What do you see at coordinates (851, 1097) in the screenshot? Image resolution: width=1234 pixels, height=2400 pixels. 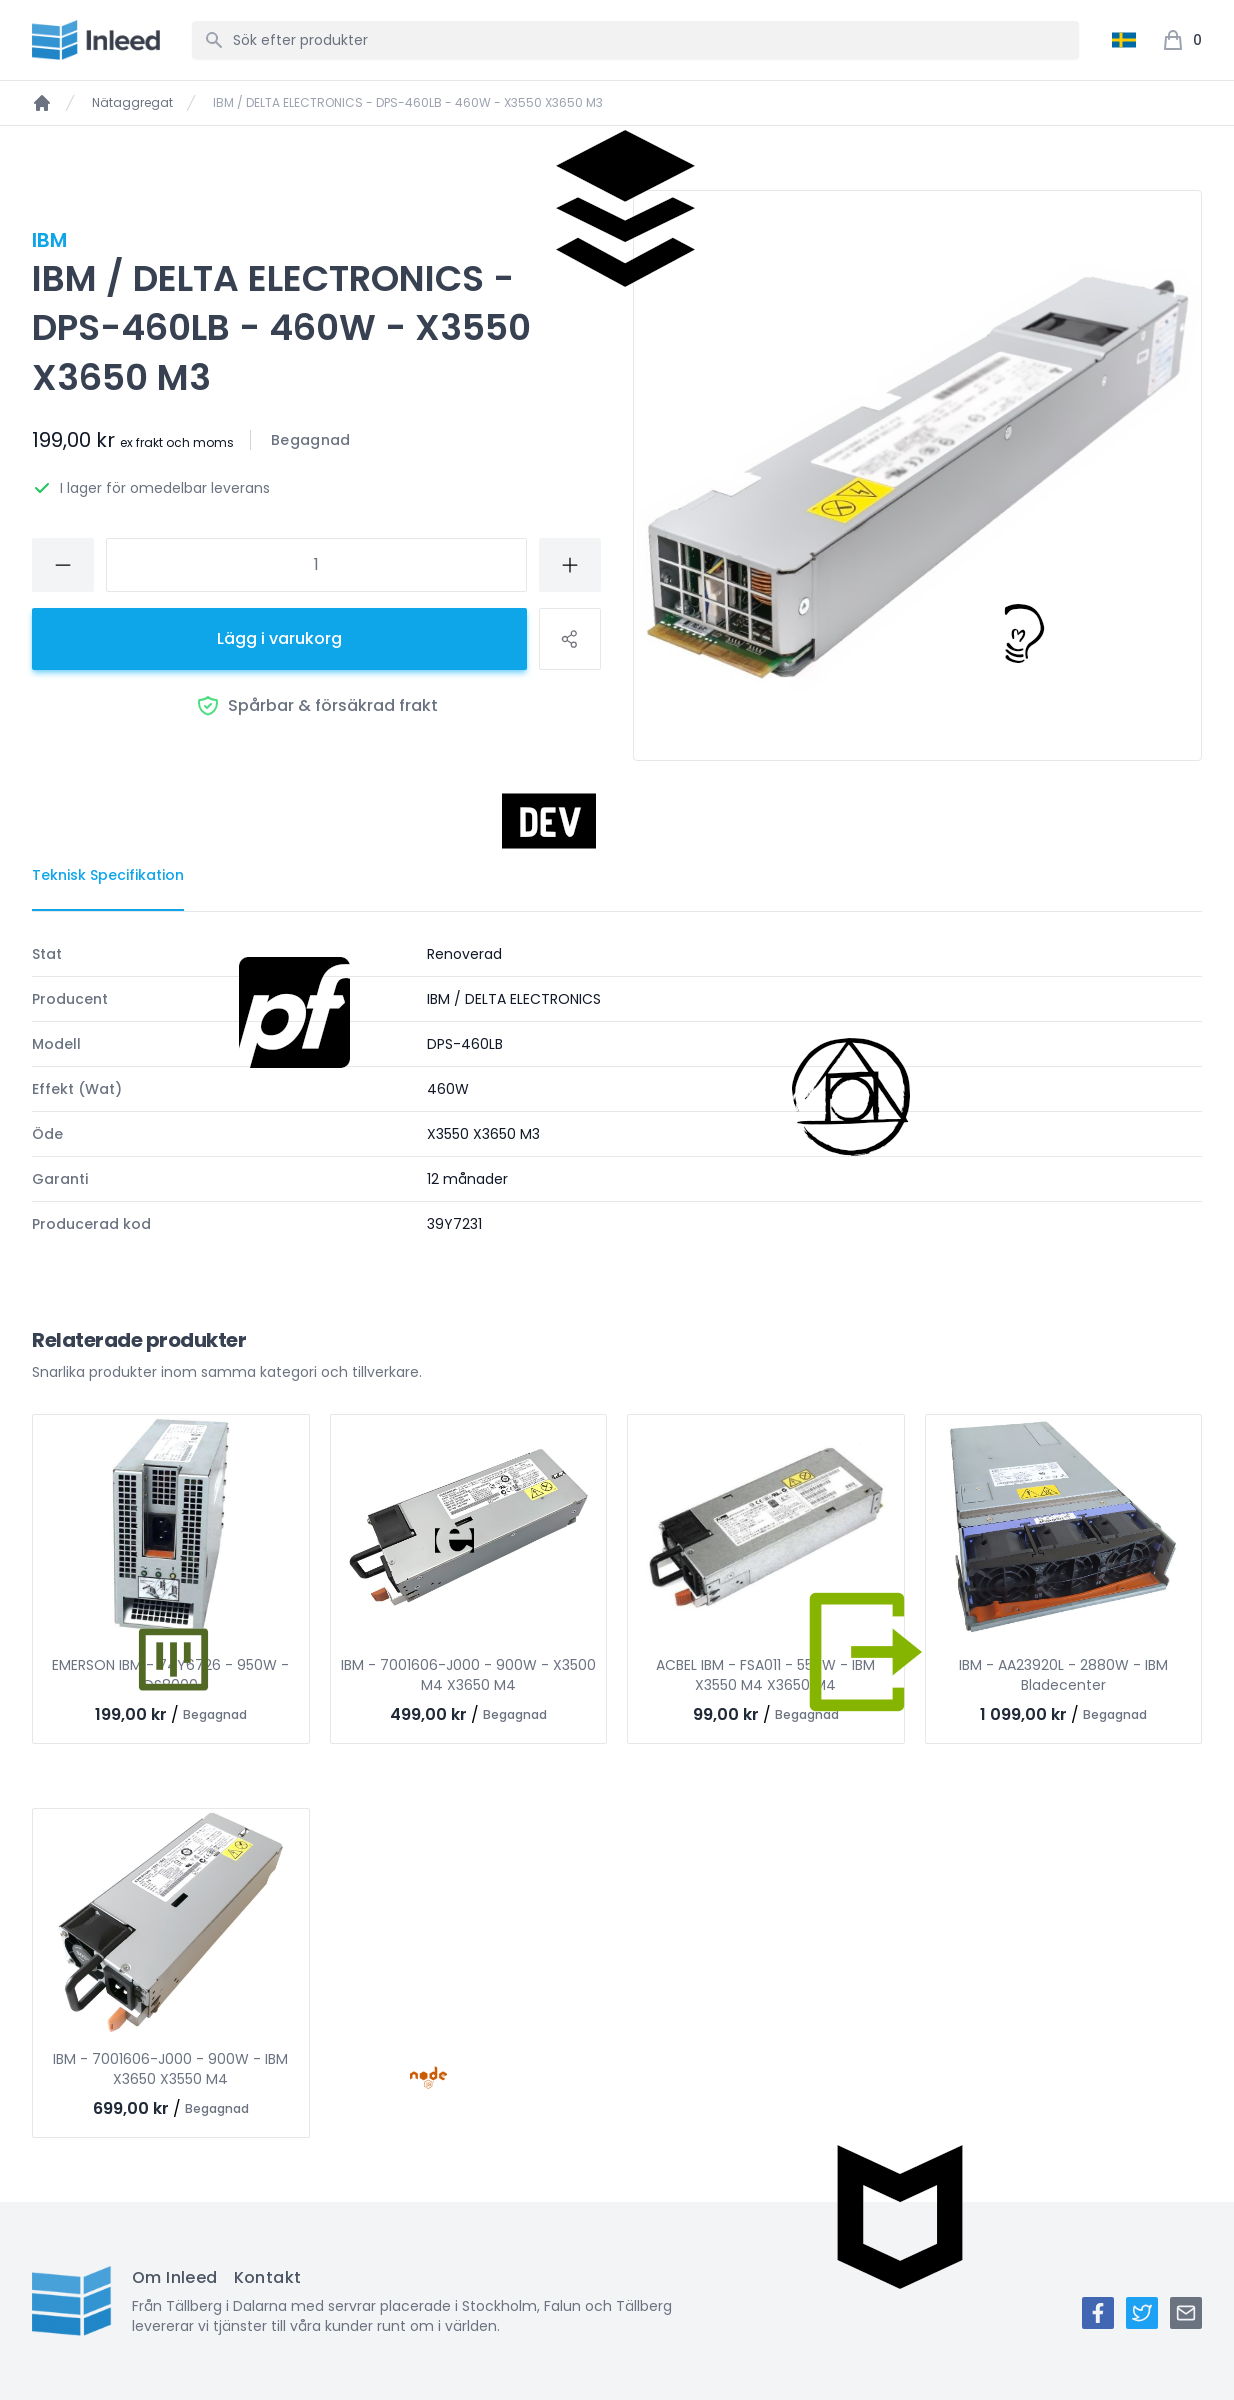 I see `postcss css processing tool logo` at bounding box center [851, 1097].